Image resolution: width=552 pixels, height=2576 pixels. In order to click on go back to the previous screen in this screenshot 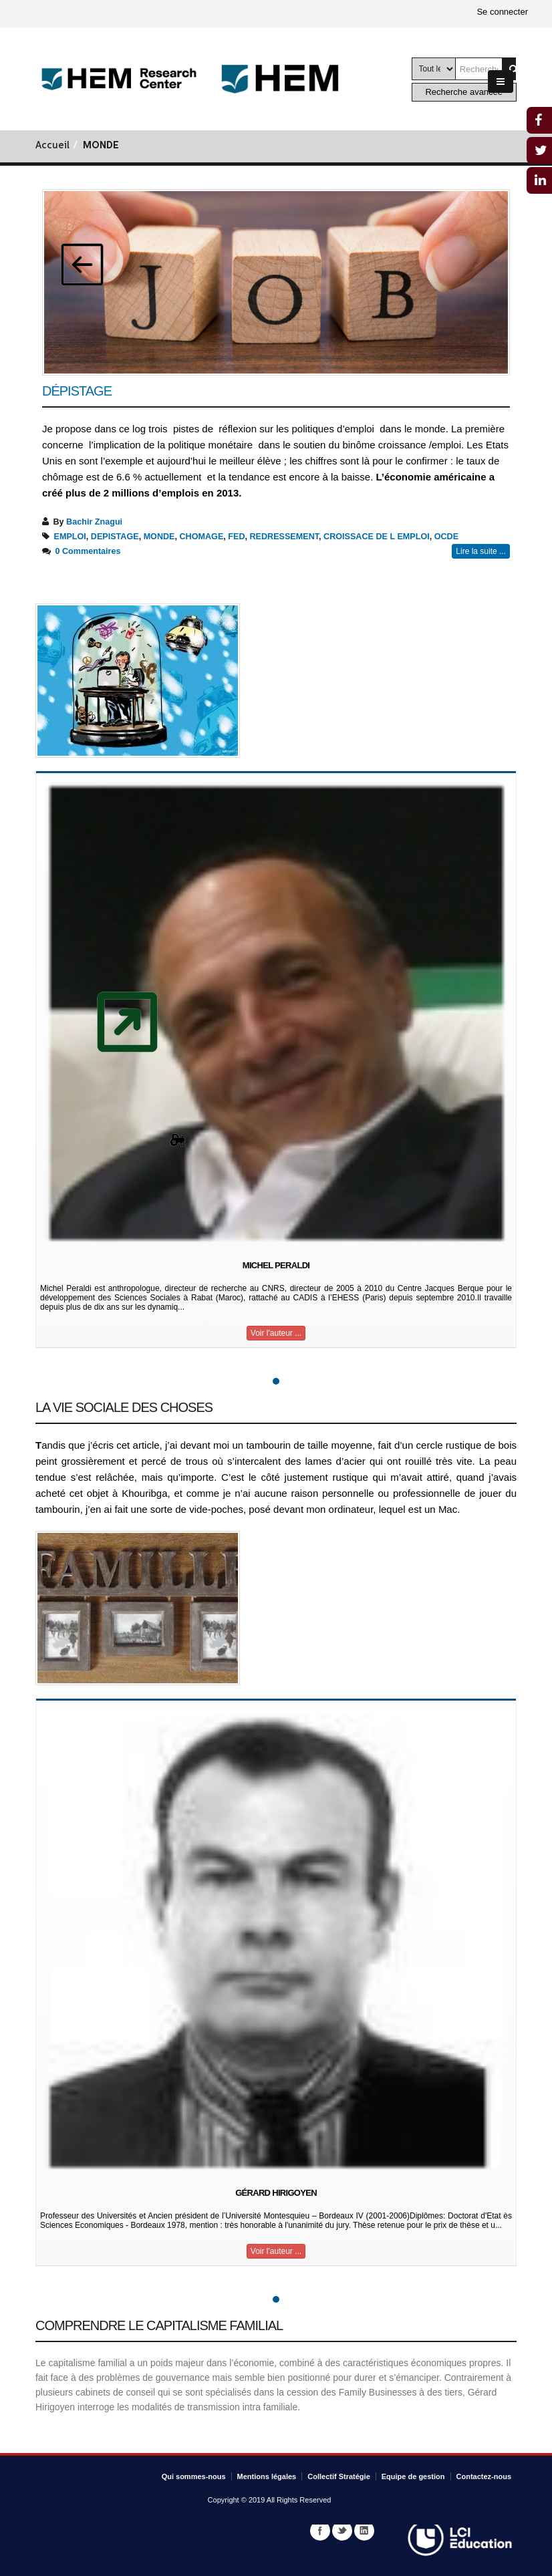, I will do `click(82, 265)`.